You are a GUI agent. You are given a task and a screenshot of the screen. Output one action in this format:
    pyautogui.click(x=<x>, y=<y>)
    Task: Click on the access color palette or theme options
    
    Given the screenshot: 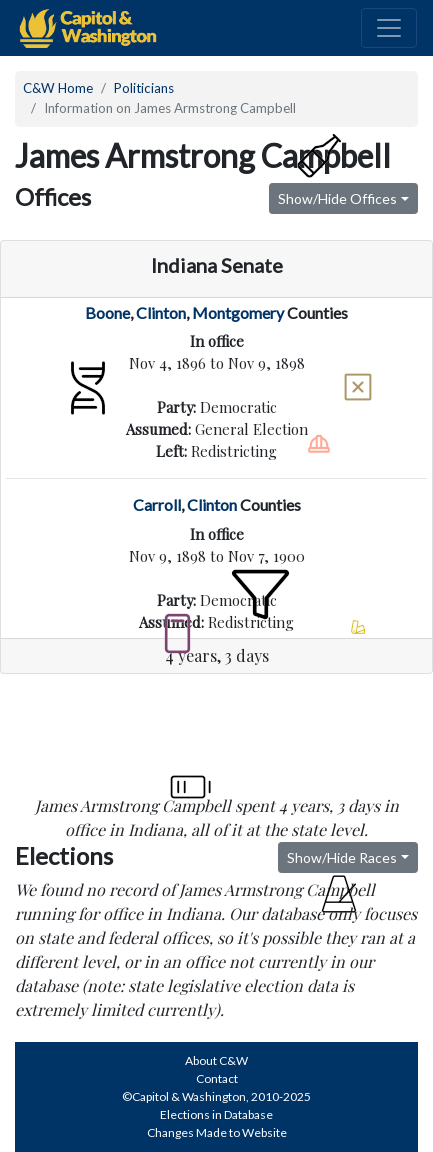 What is the action you would take?
    pyautogui.click(x=357, y=627)
    